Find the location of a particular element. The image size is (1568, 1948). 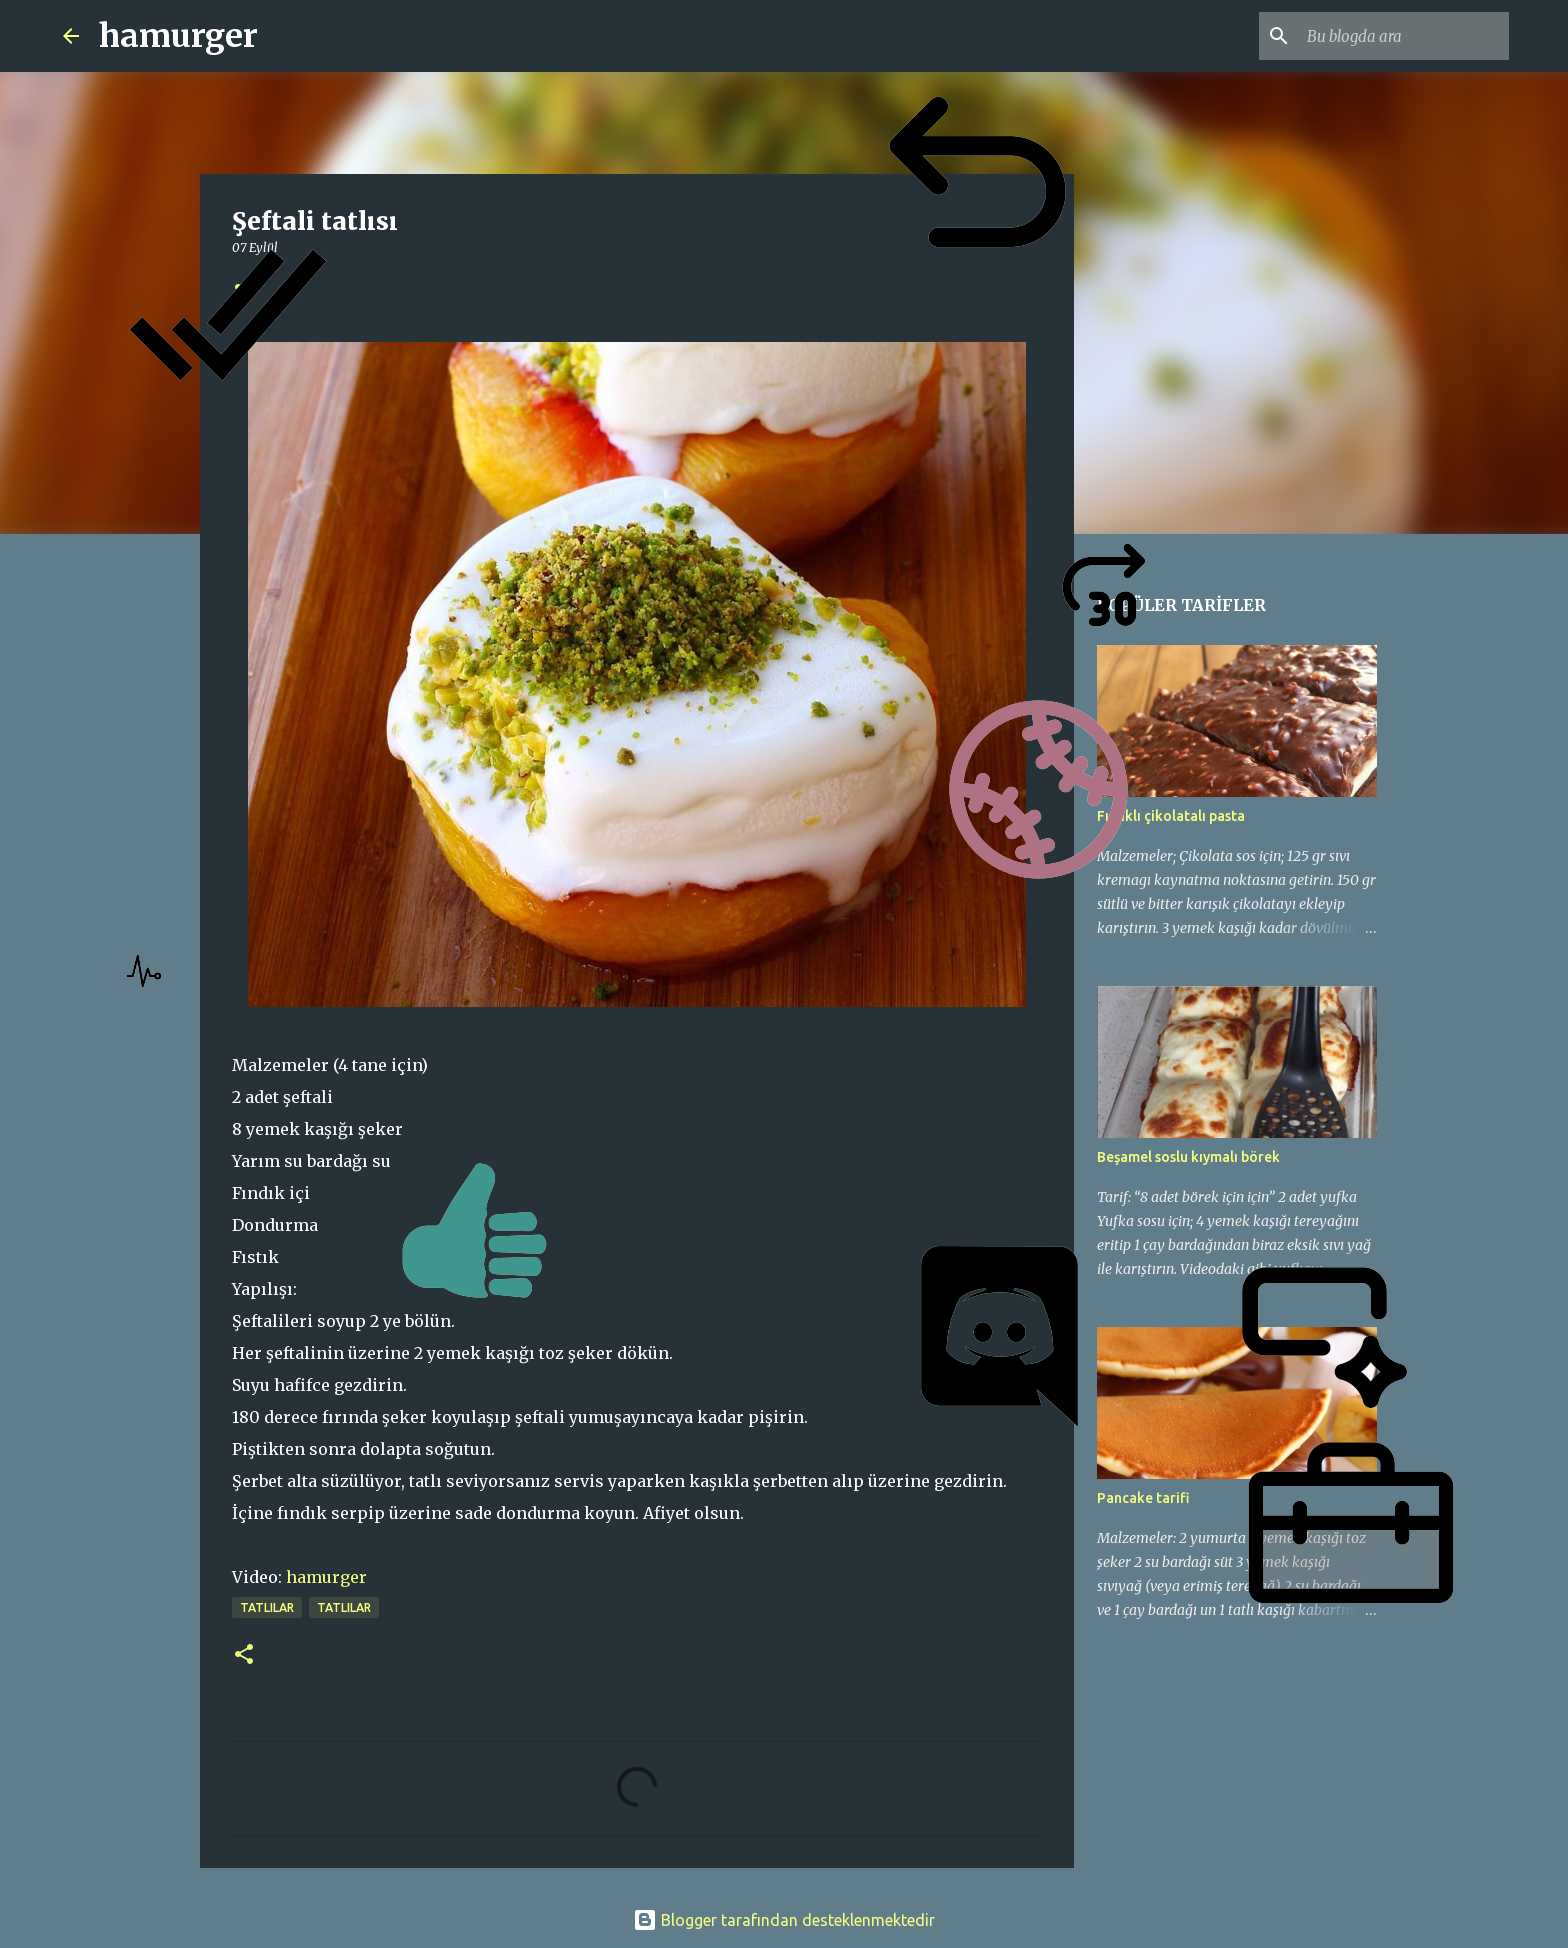

view baseball scores or stats is located at coordinates (1038, 789).